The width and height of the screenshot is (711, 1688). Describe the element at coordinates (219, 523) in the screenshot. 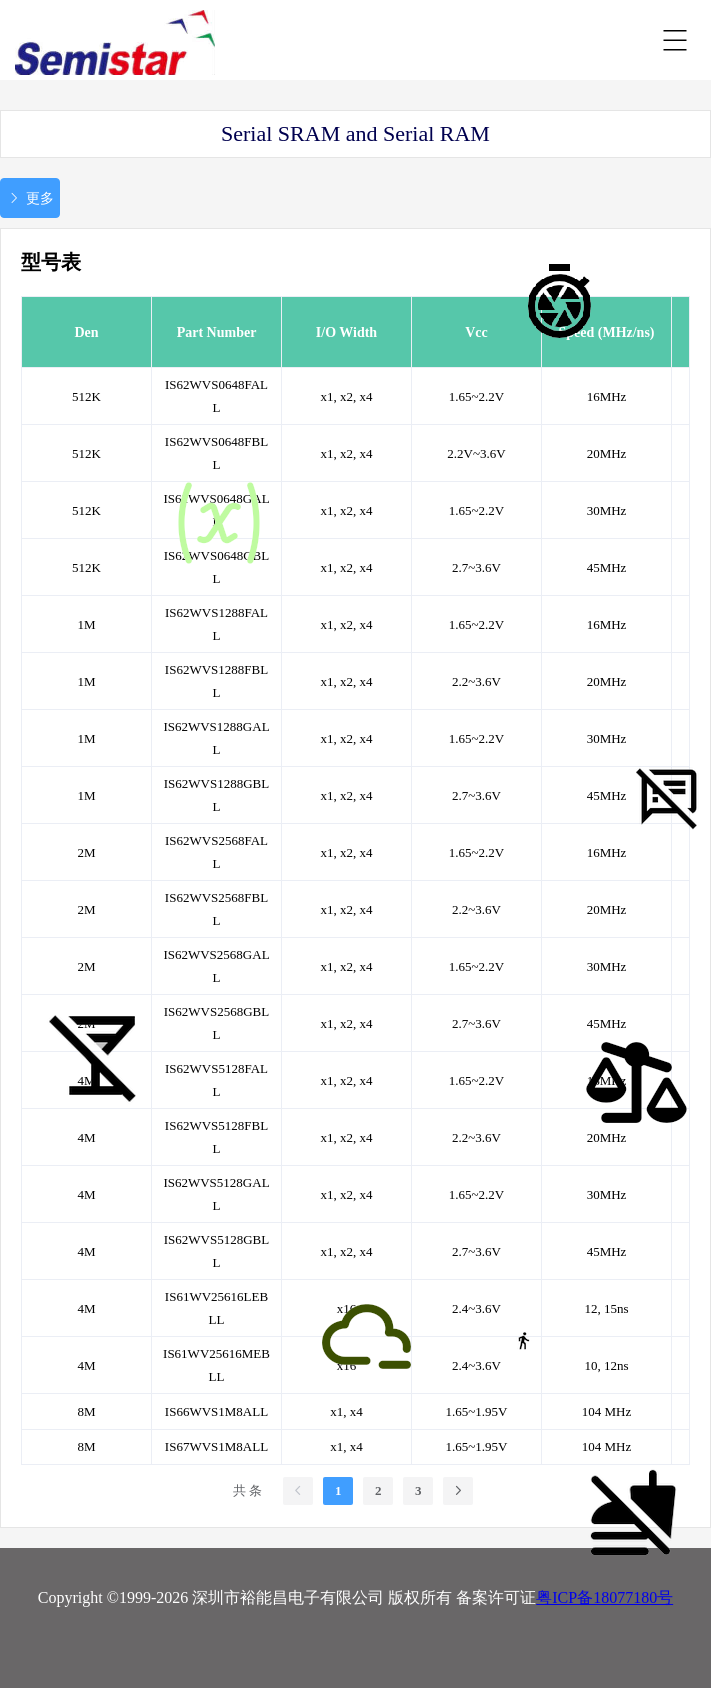

I see `access variable or parameter settings` at that location.